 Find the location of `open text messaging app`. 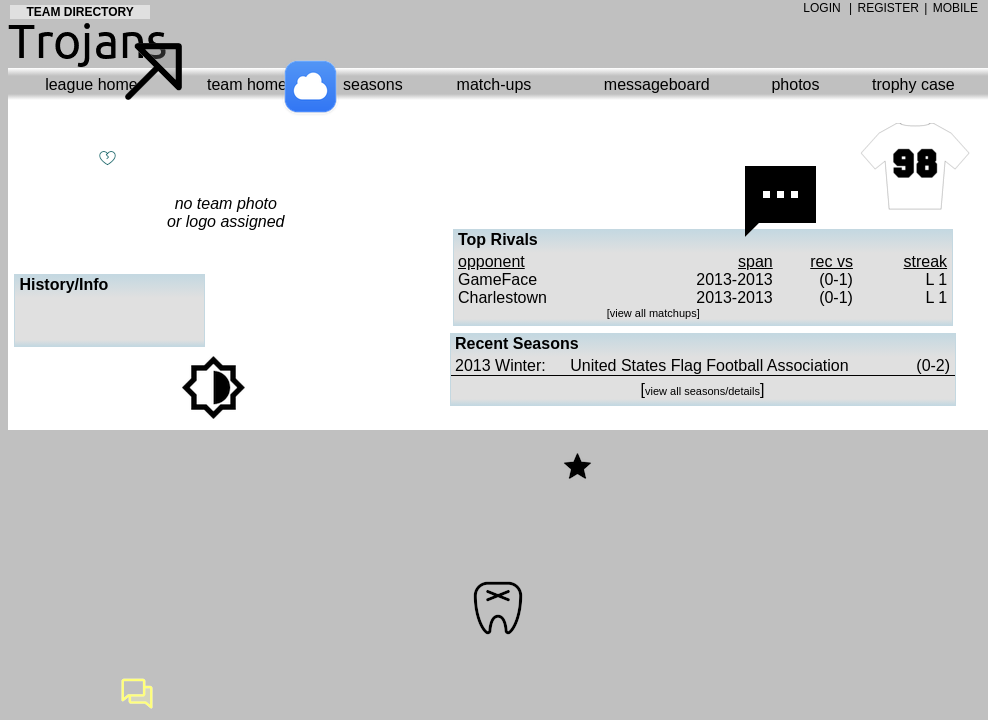

open text messaging app is located at coordinates (780, 201).